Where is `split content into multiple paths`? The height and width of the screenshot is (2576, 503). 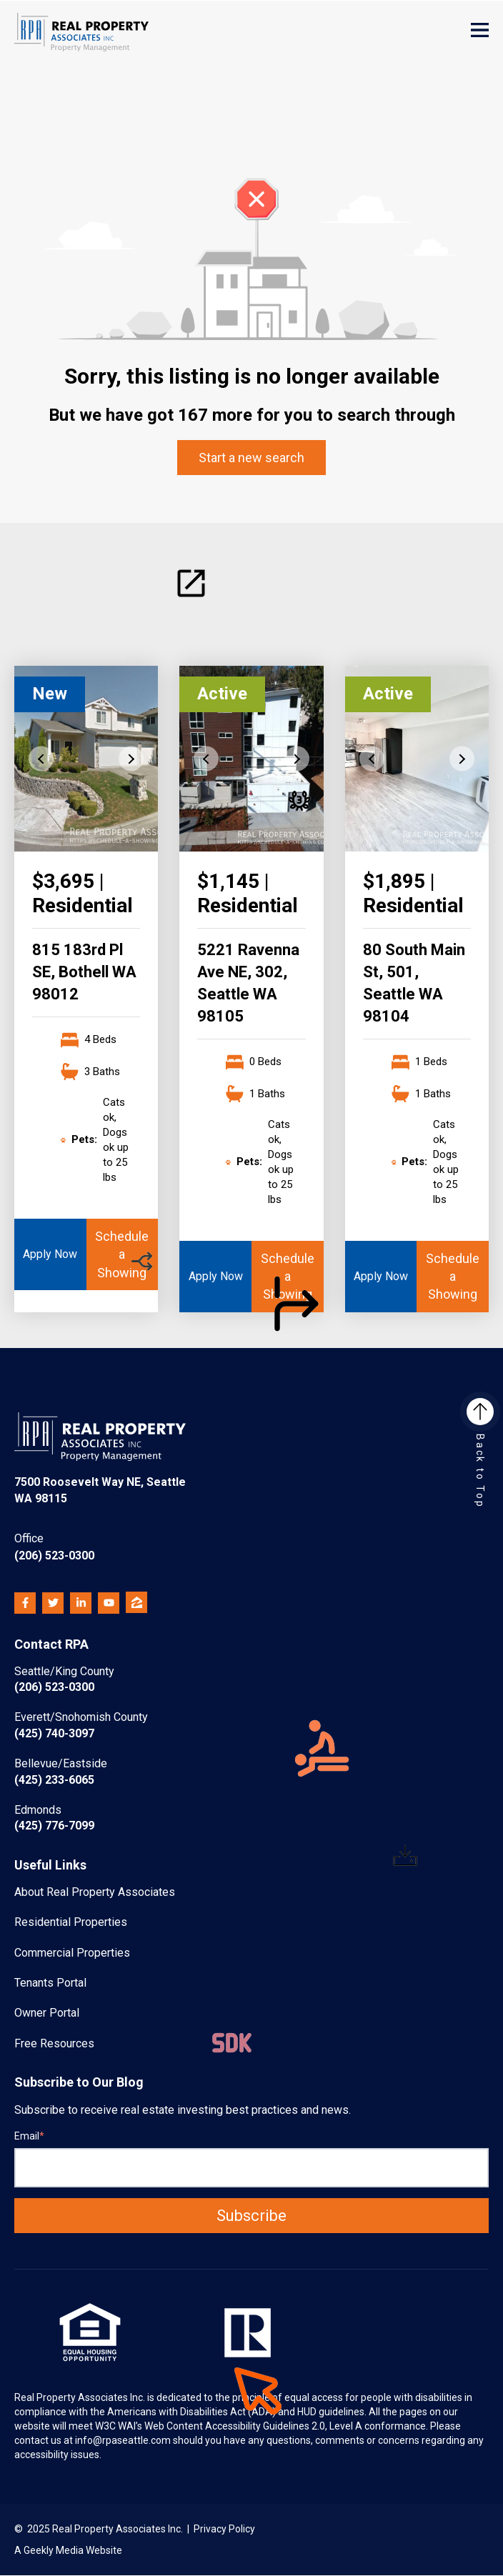 split content into multiple paths is located at coordinates (141, 1261).